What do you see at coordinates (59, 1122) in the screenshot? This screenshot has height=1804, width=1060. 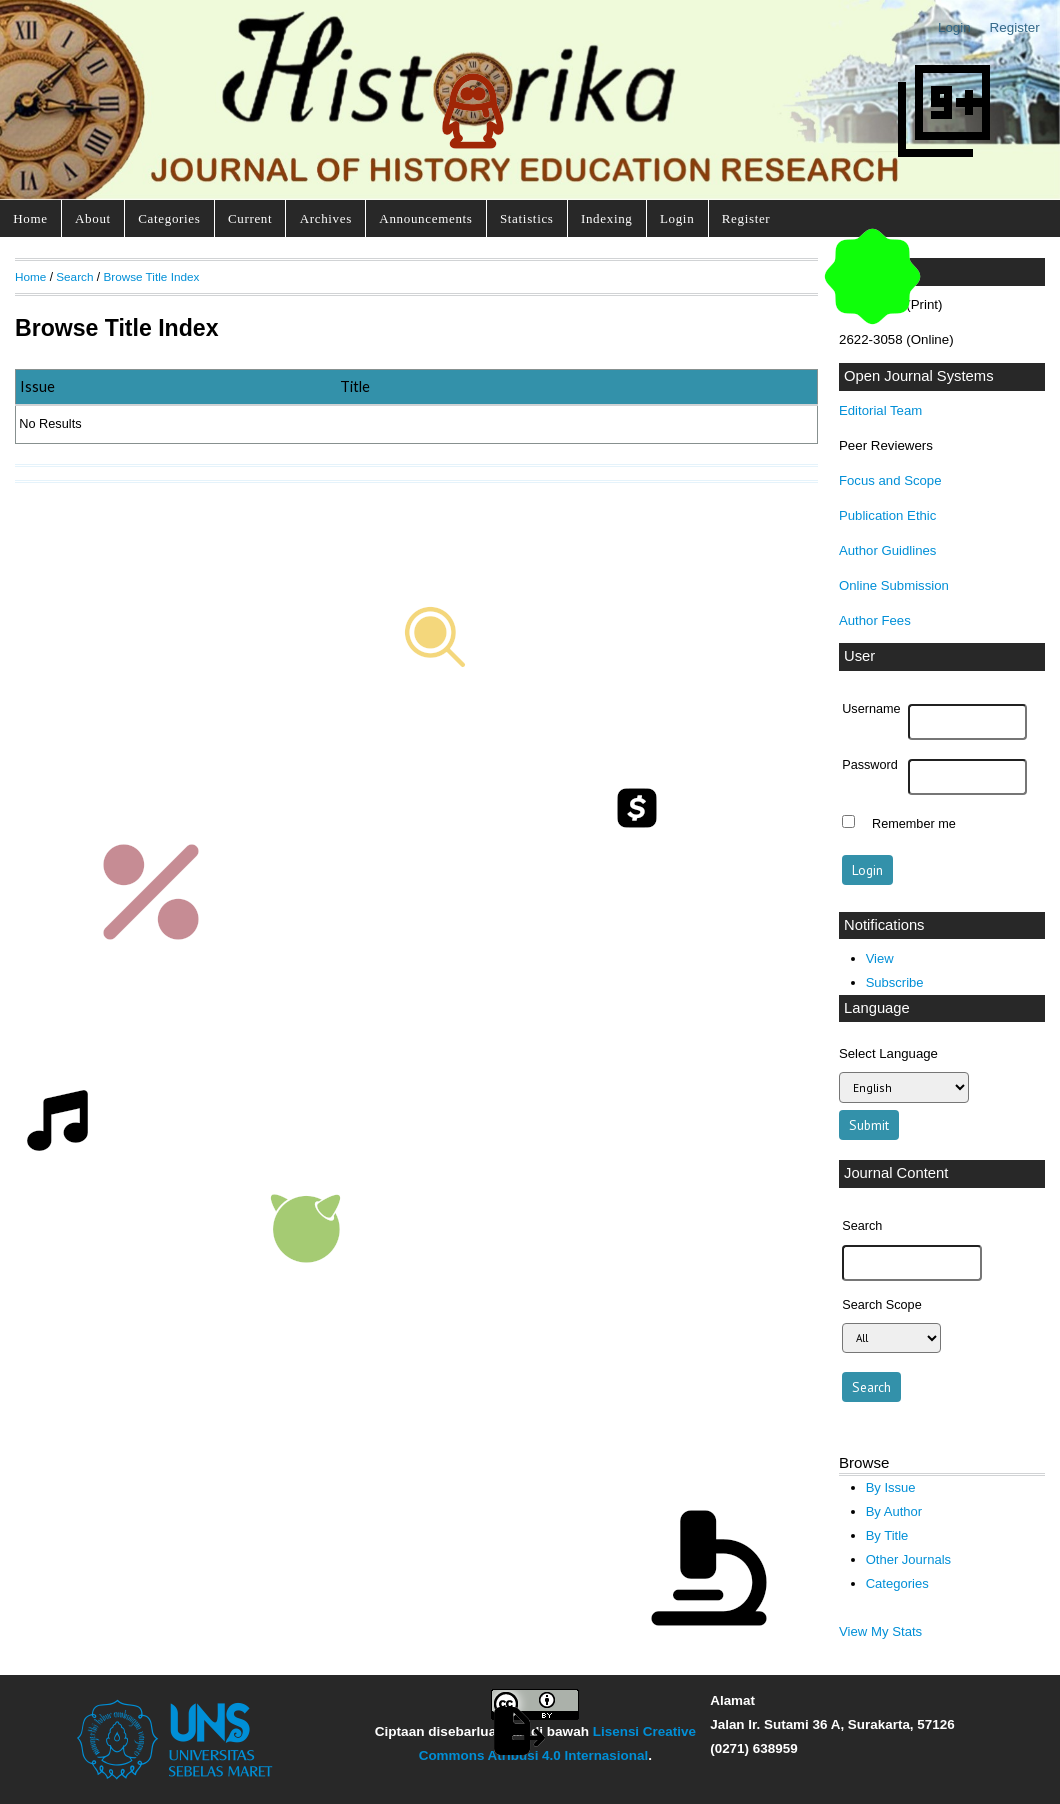 I see `access music library or audio files` at bounding box center [59, 1122].